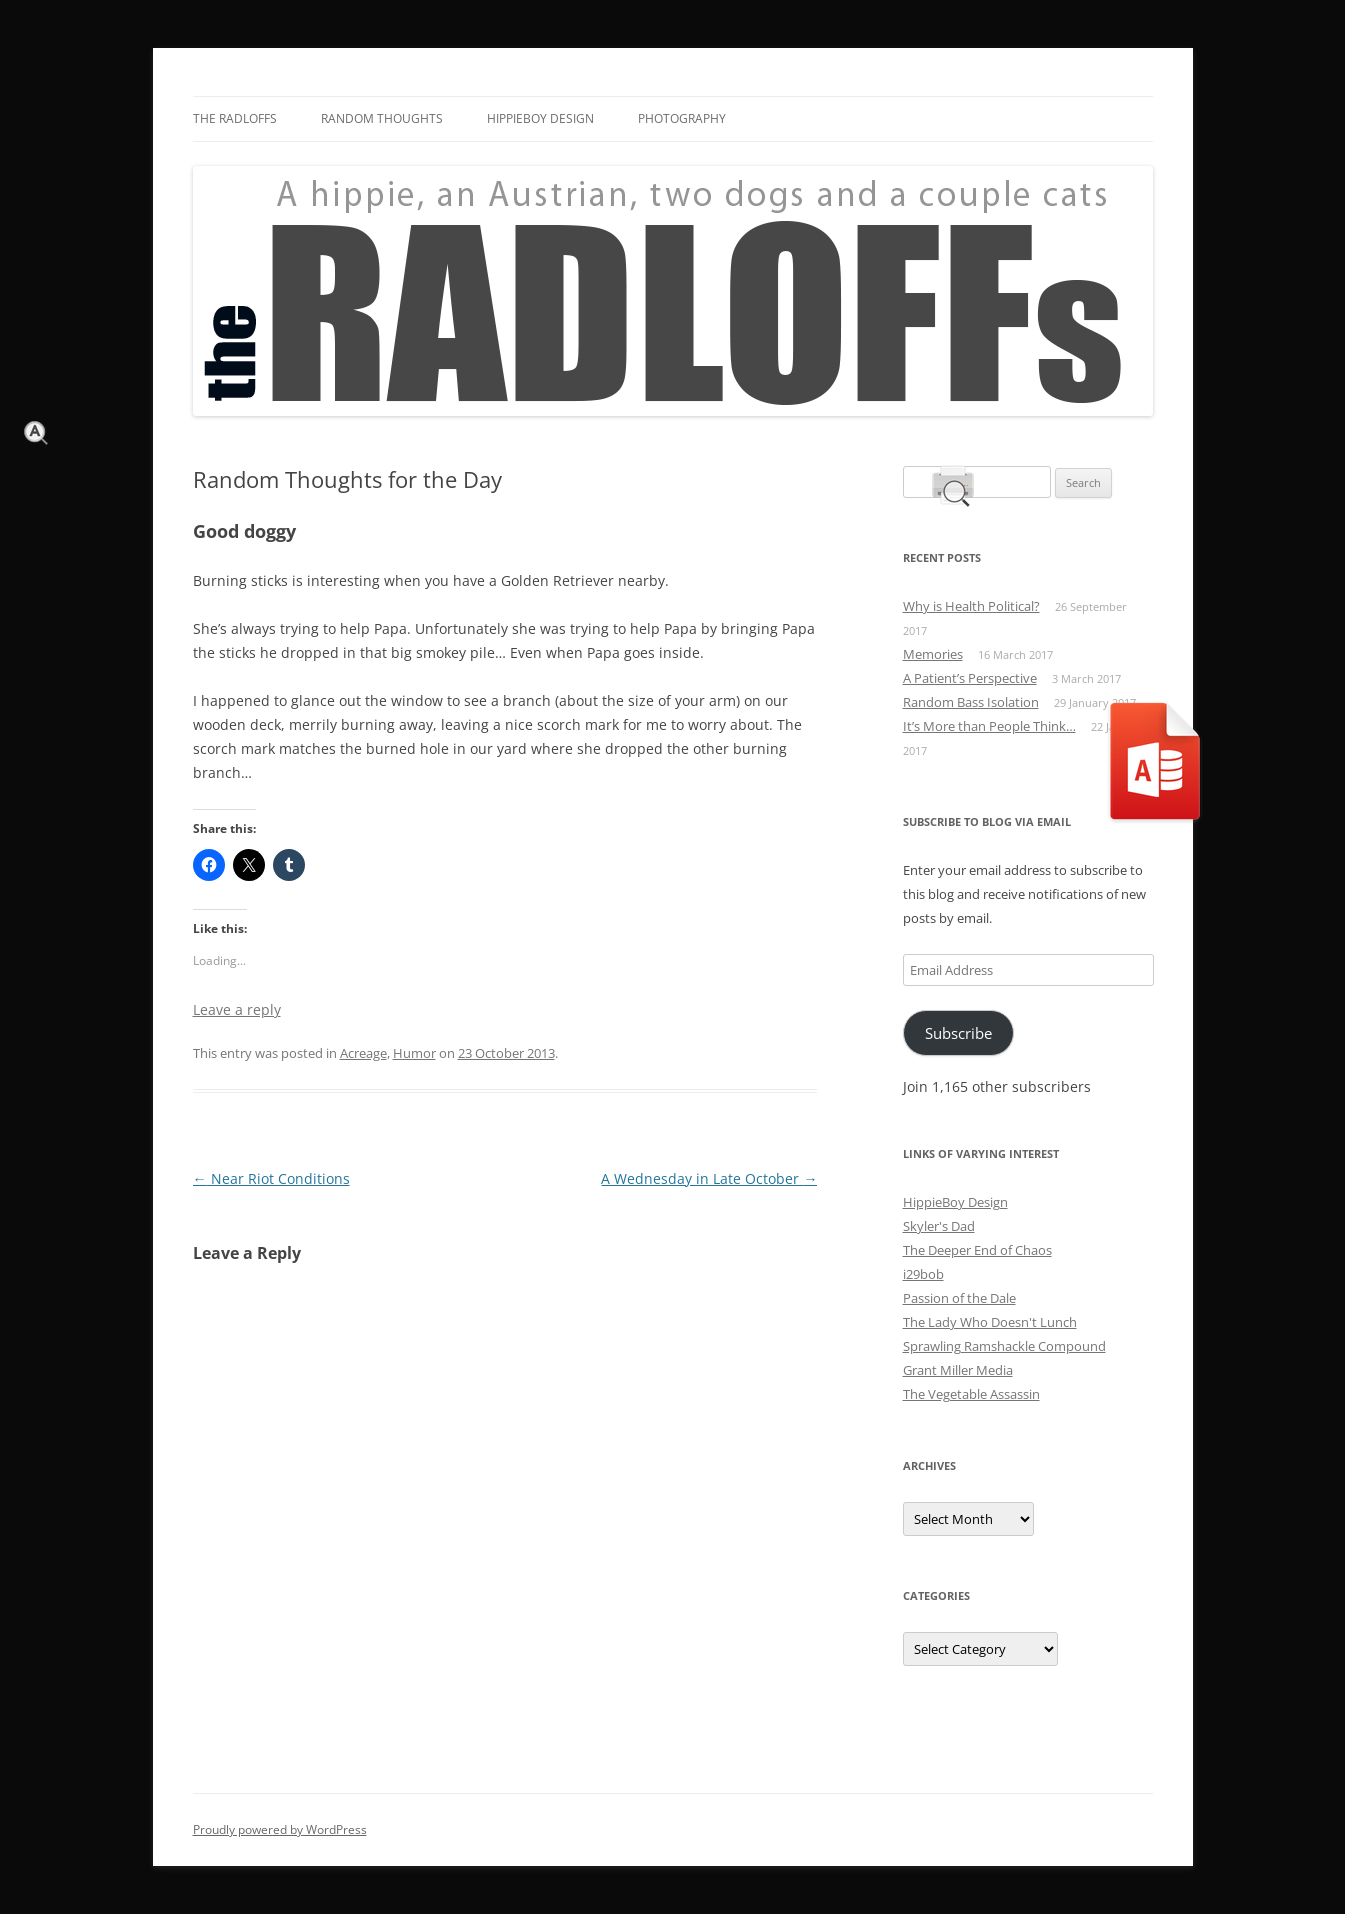 This screenshot has height=1914, width=1345. I want to click on preview document before printing, so click(953, 485).